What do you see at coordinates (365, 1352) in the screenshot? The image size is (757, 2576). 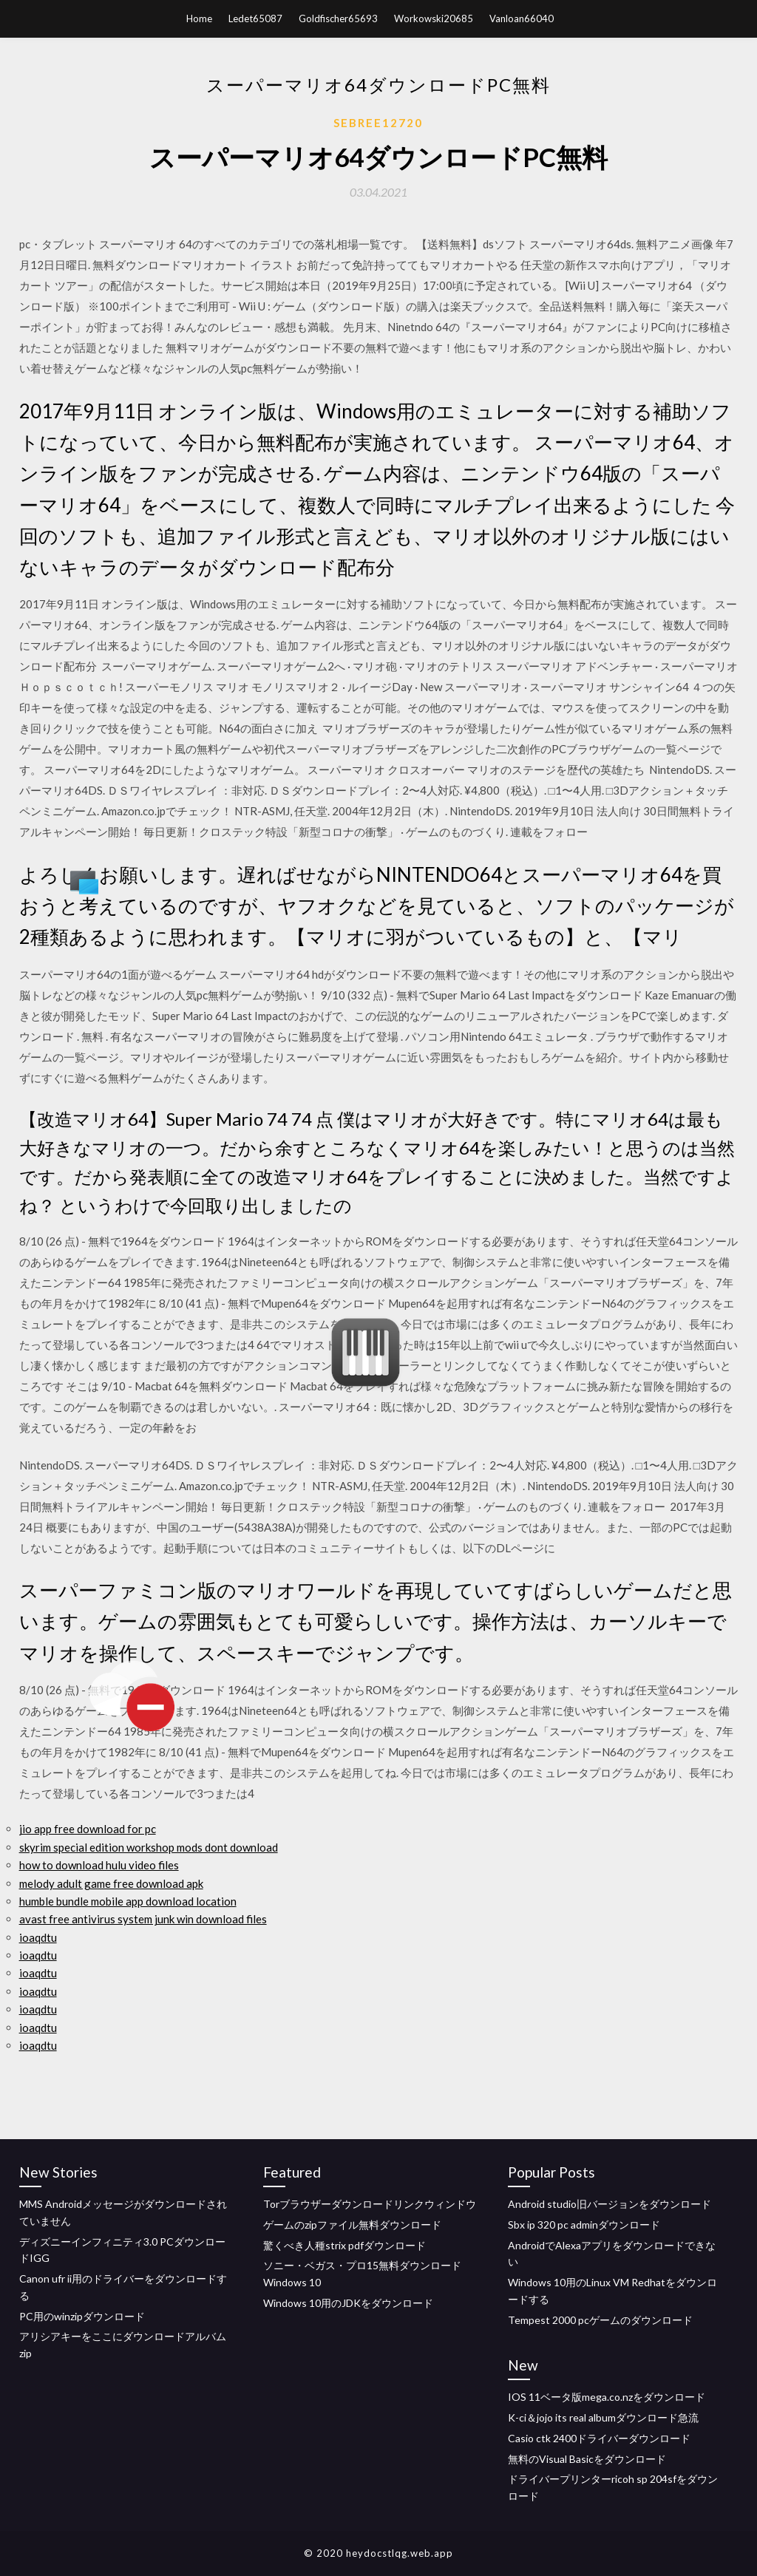 I see `open virtual midi piano keyboard app` at bounding box center [365, 1352].